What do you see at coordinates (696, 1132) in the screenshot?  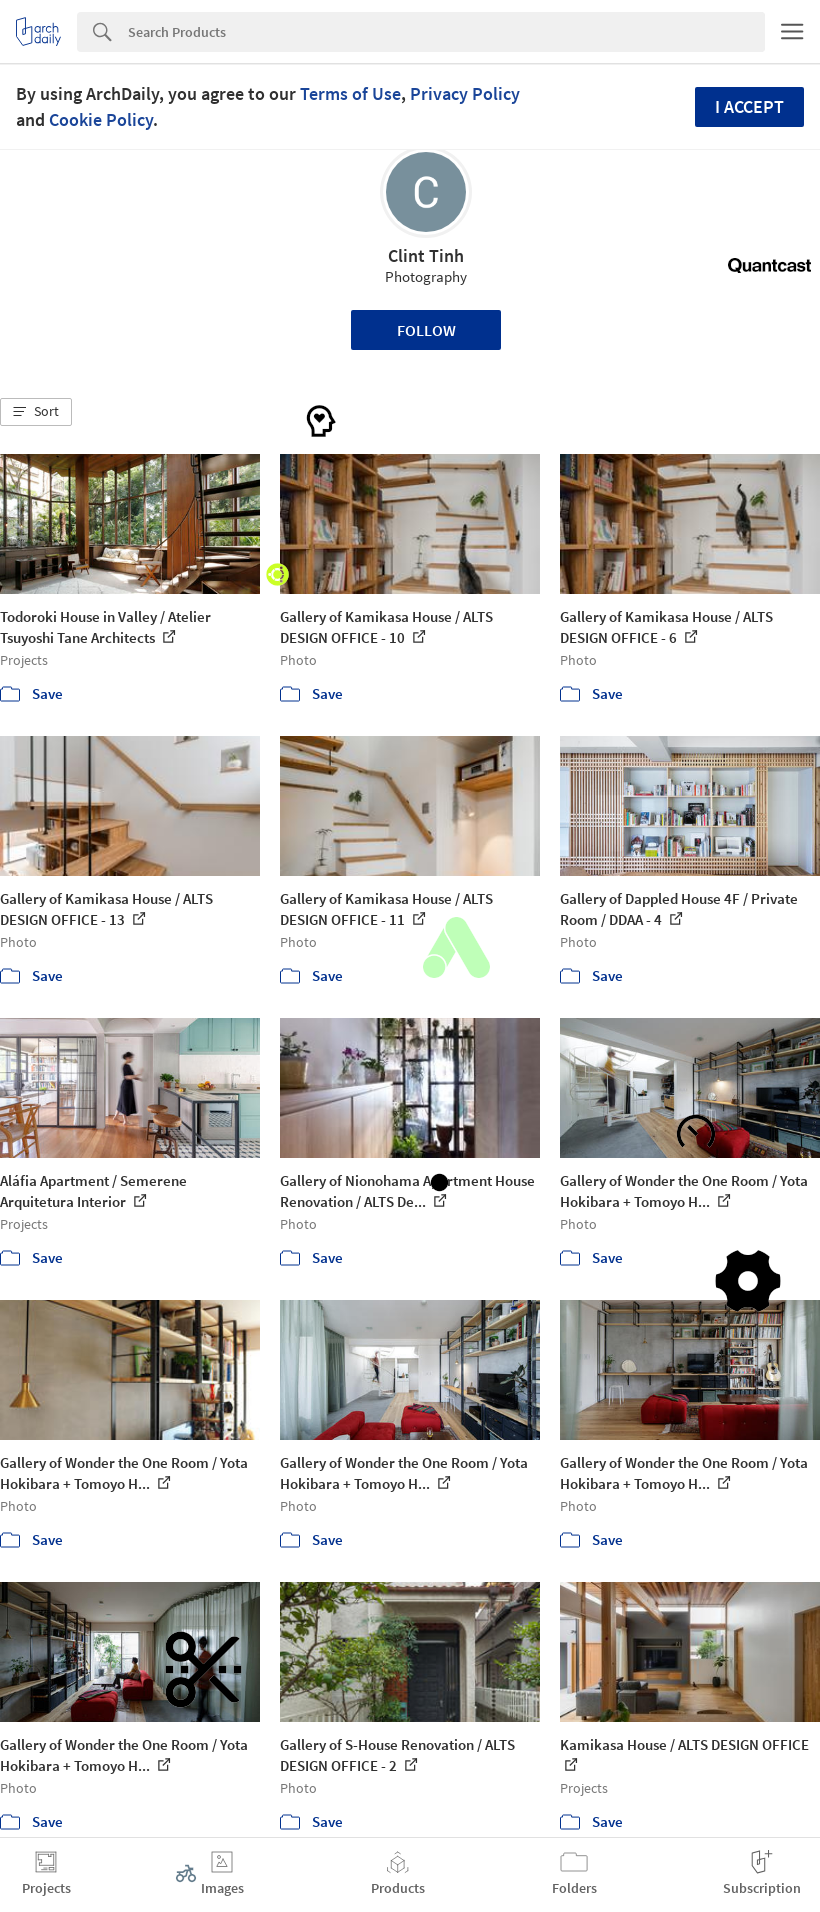 I see `reduce playback speed` at bounding box center [696, 1132].